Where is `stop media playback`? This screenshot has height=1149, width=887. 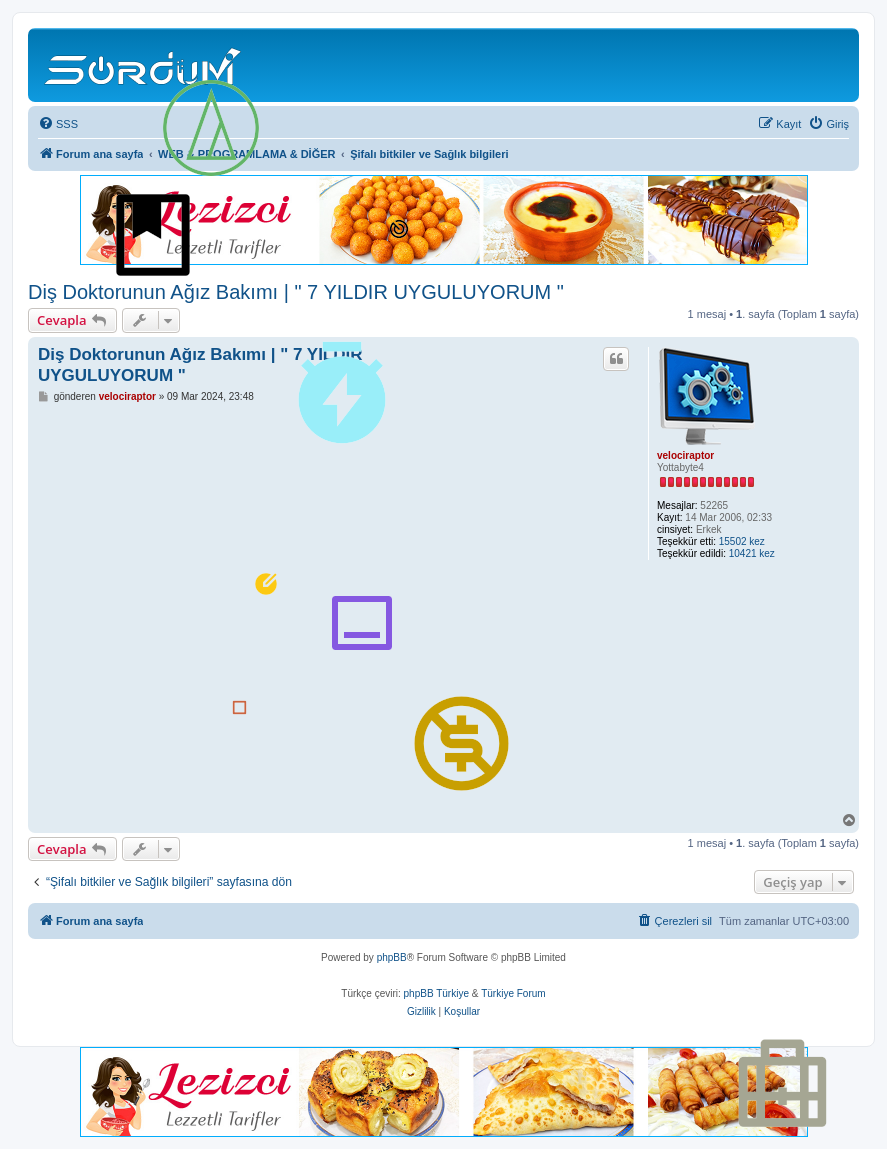 stop media playback is located at coordinates (239, 707).